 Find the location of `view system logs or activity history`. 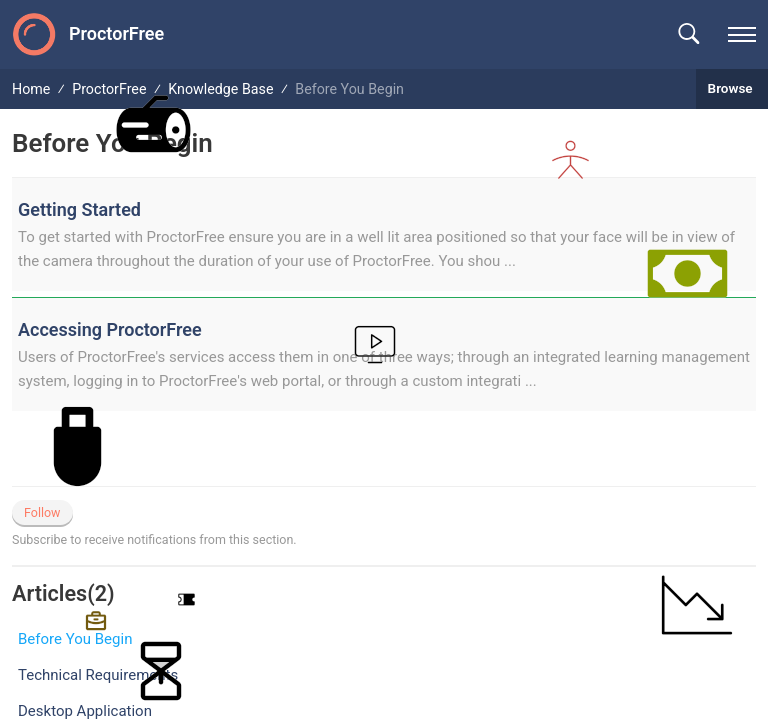

view system logs or activity history is located at coordinates (153, 127).